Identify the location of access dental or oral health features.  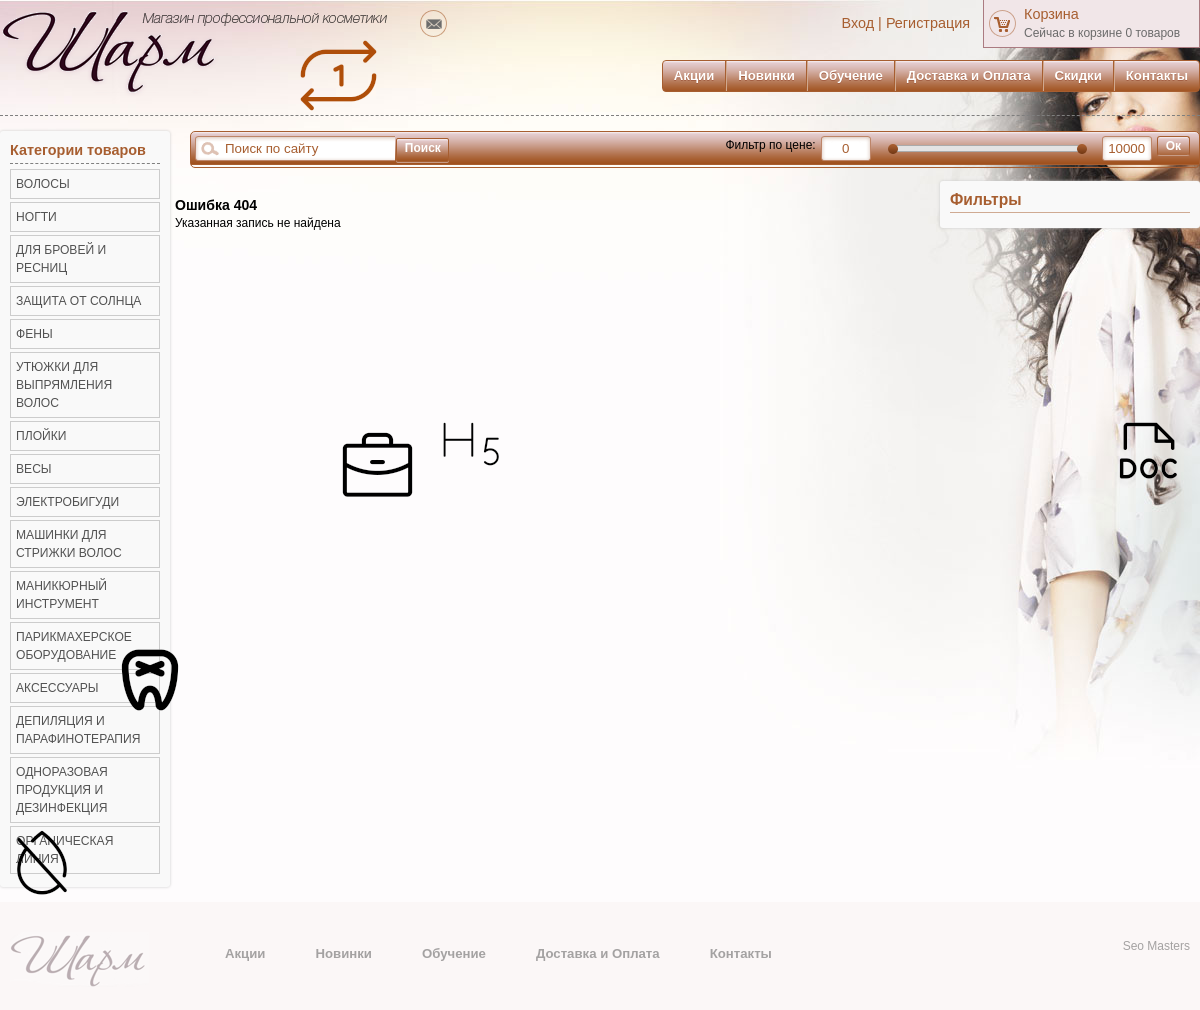
(150, 680).